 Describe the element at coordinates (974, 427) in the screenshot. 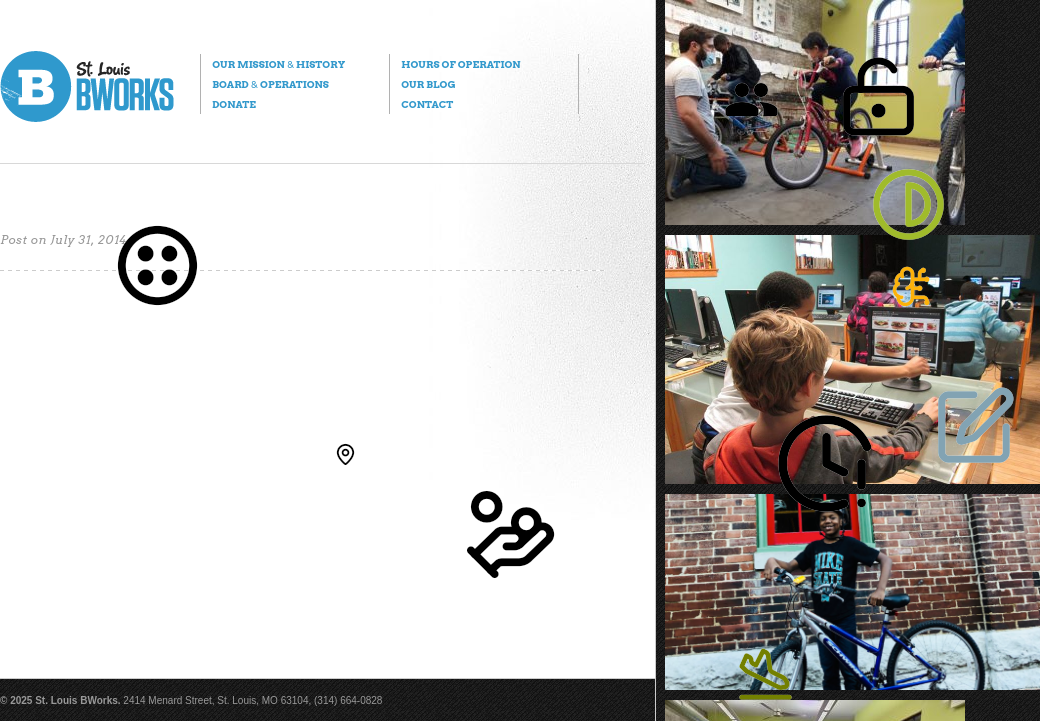

I see `compose a new post or message` at that location.